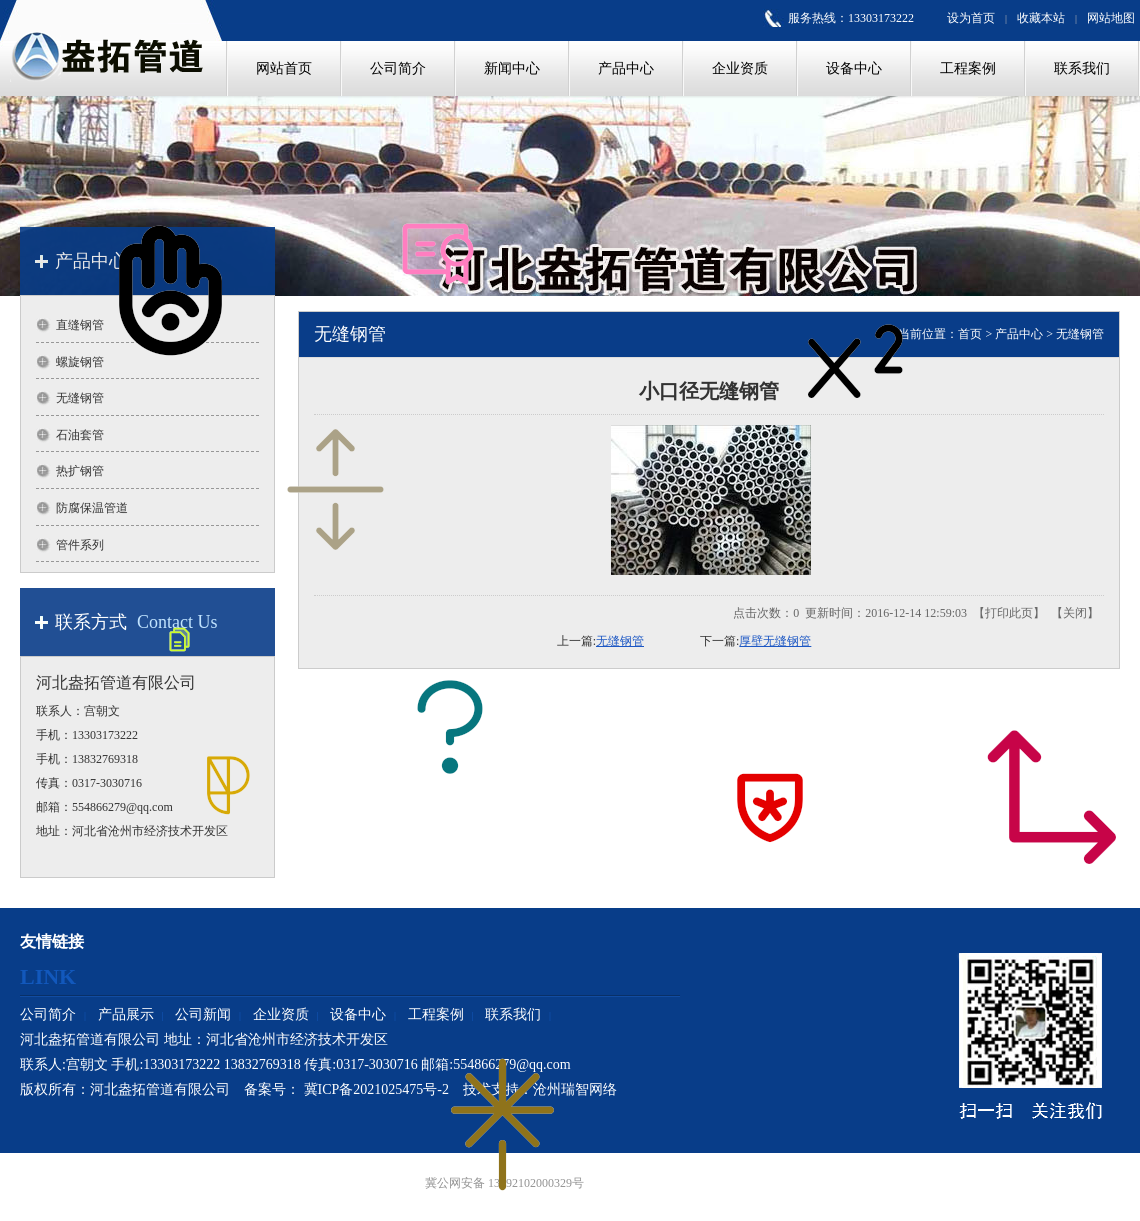 The width and height of the screenshot is (1140, 1221). Describe the element at coordinates (450, 725) in the screenshot. I see `access help or support` at that location.